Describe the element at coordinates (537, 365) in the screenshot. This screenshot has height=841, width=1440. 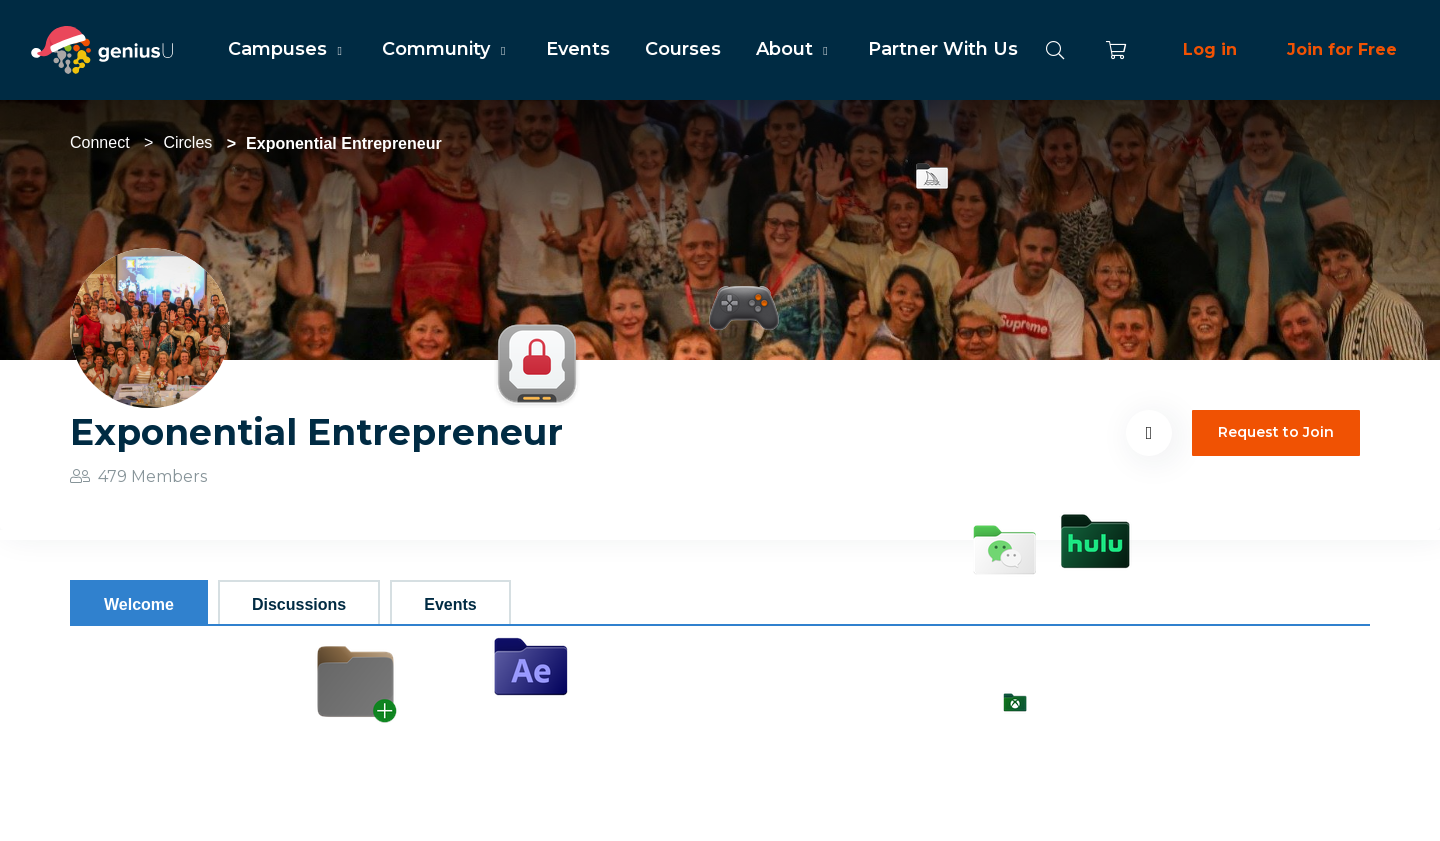
I see `access encryption and security settings` at that location.